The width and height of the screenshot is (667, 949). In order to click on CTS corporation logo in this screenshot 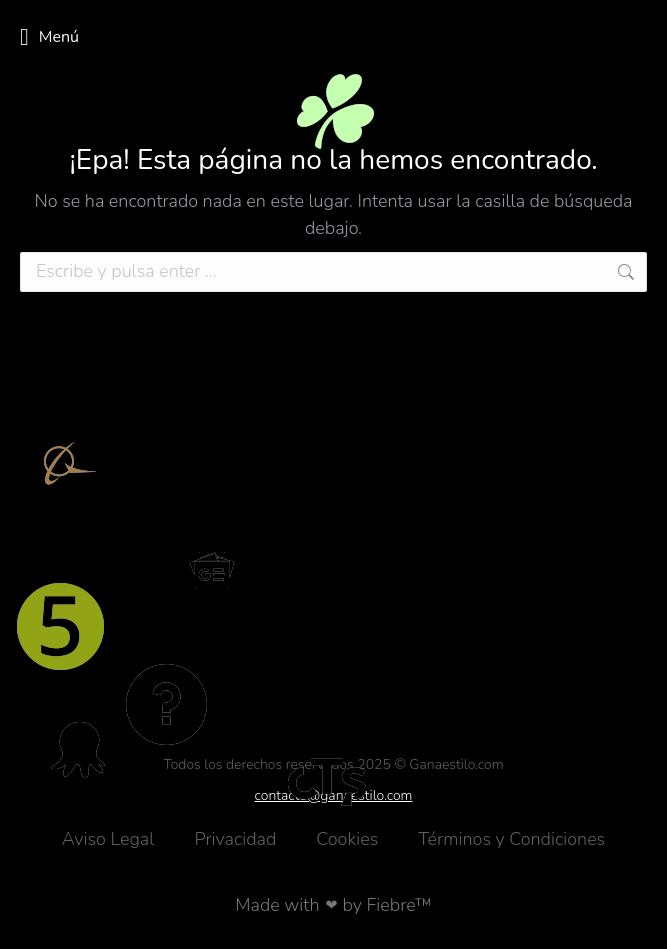, I will do `click(327, 782)`.